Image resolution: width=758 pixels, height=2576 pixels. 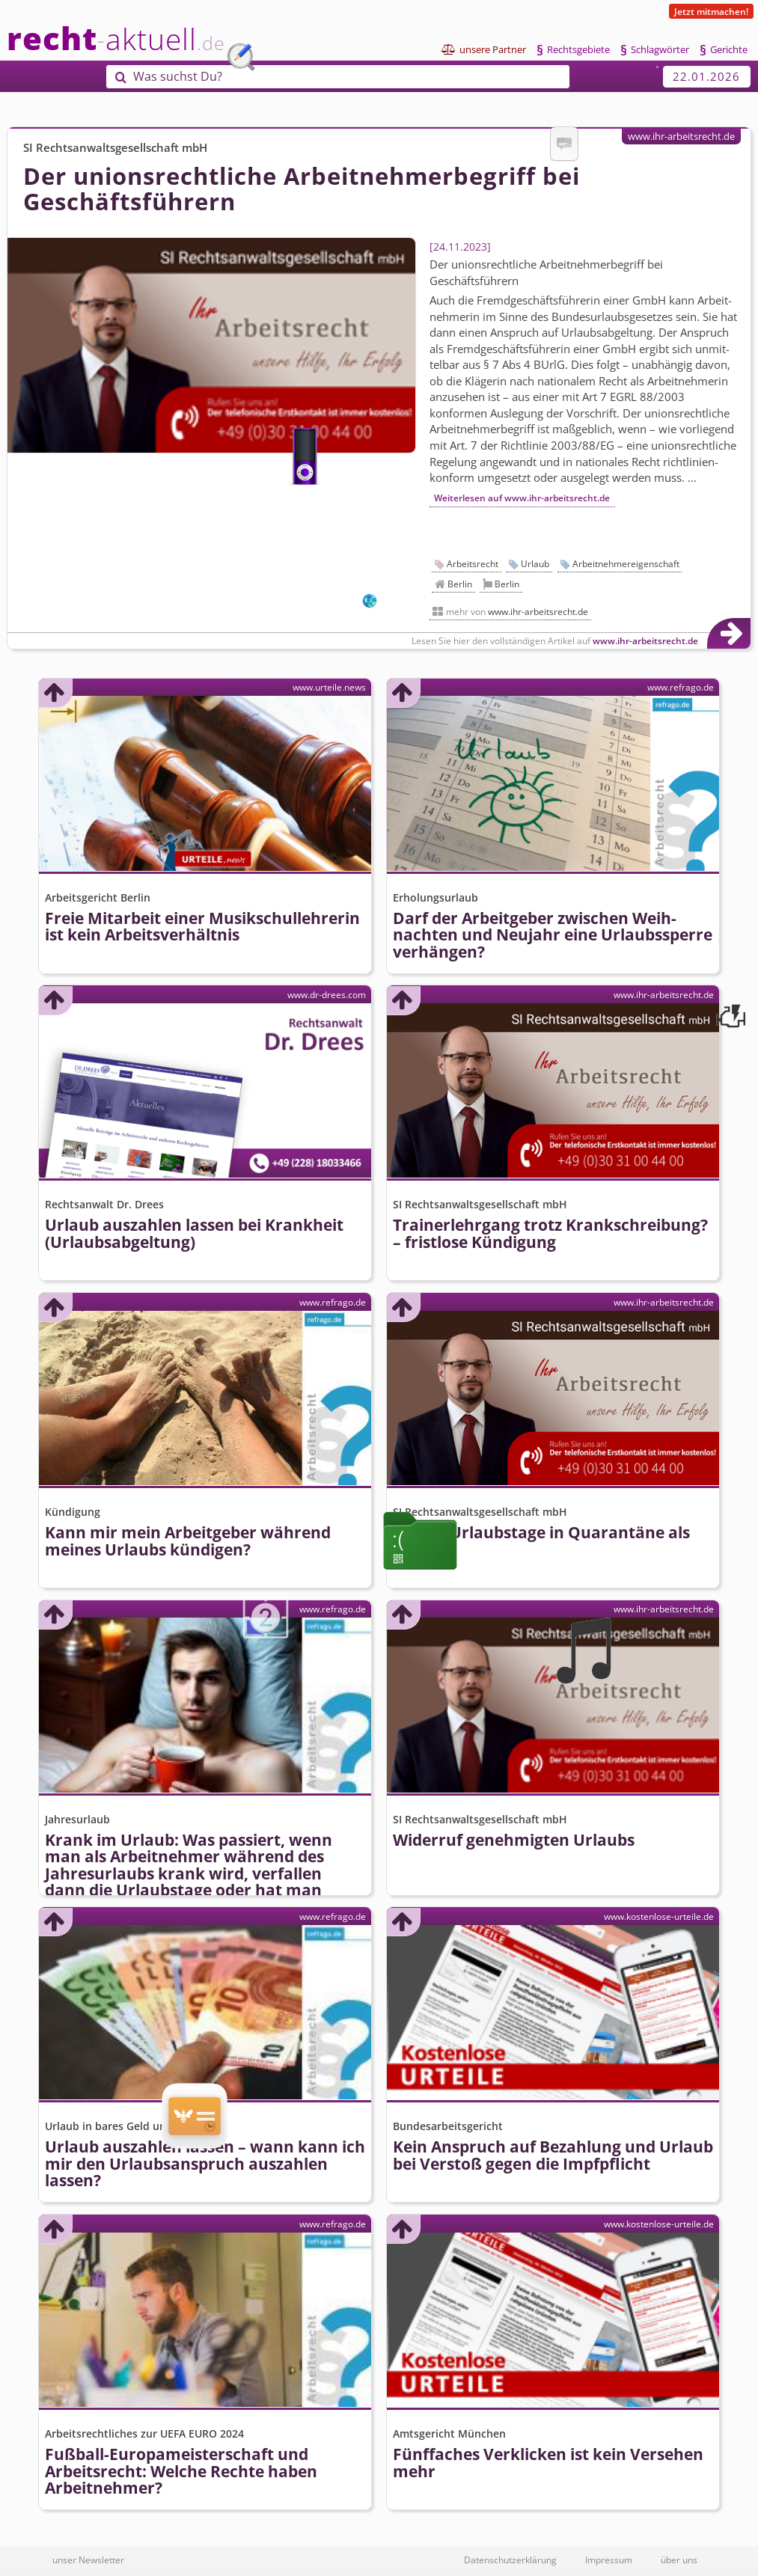 I want to click on indicates a connected iPod nano device, so click(x=305, y=457).